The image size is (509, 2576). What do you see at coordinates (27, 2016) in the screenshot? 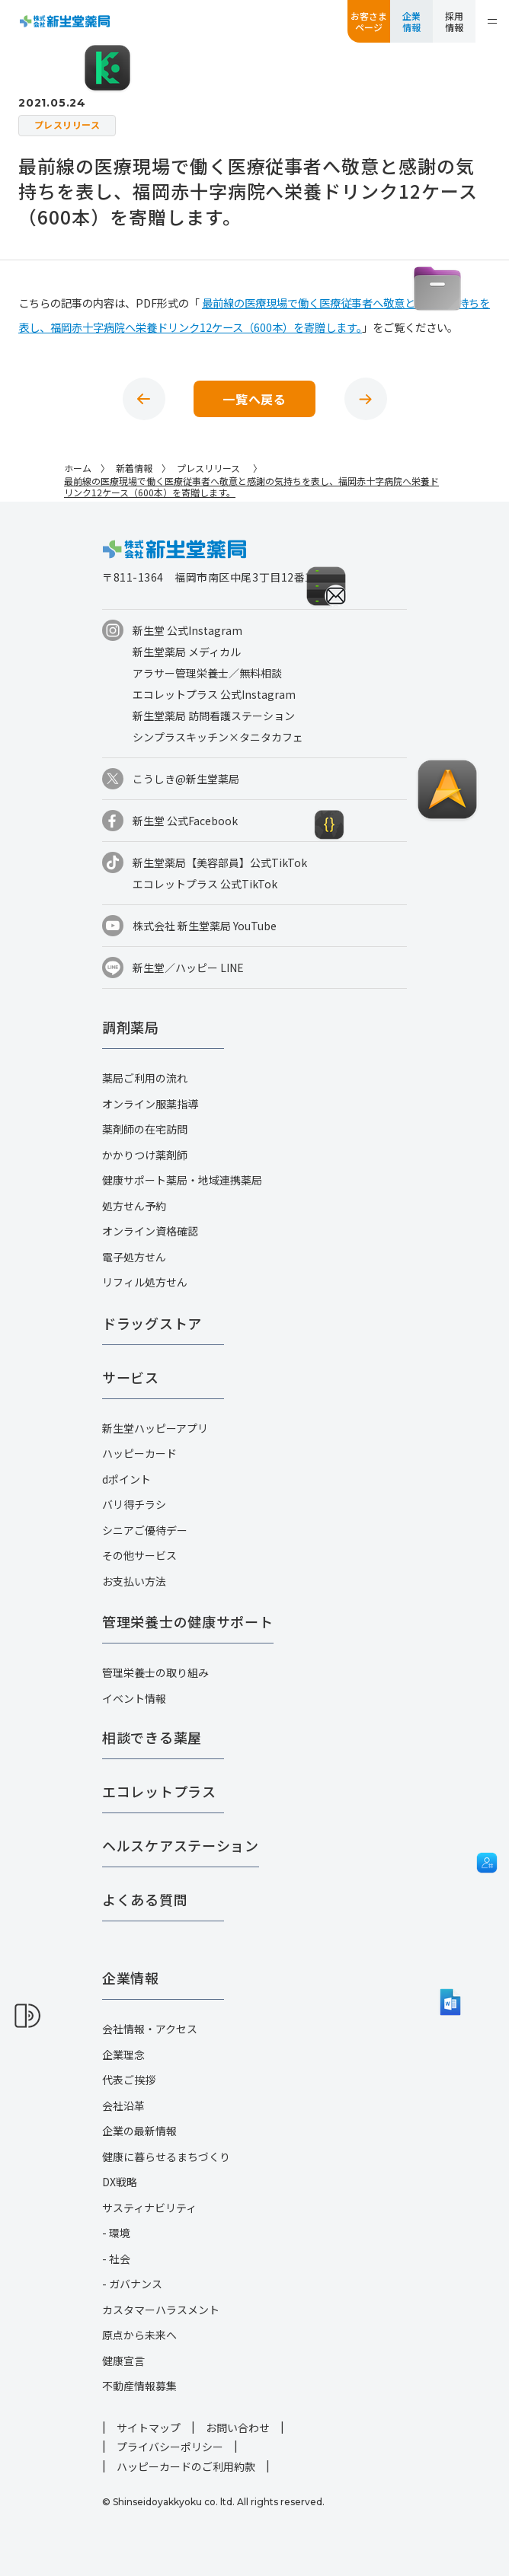
I see `view unplayed albums in your music library` at bounding box center [27, 2016].